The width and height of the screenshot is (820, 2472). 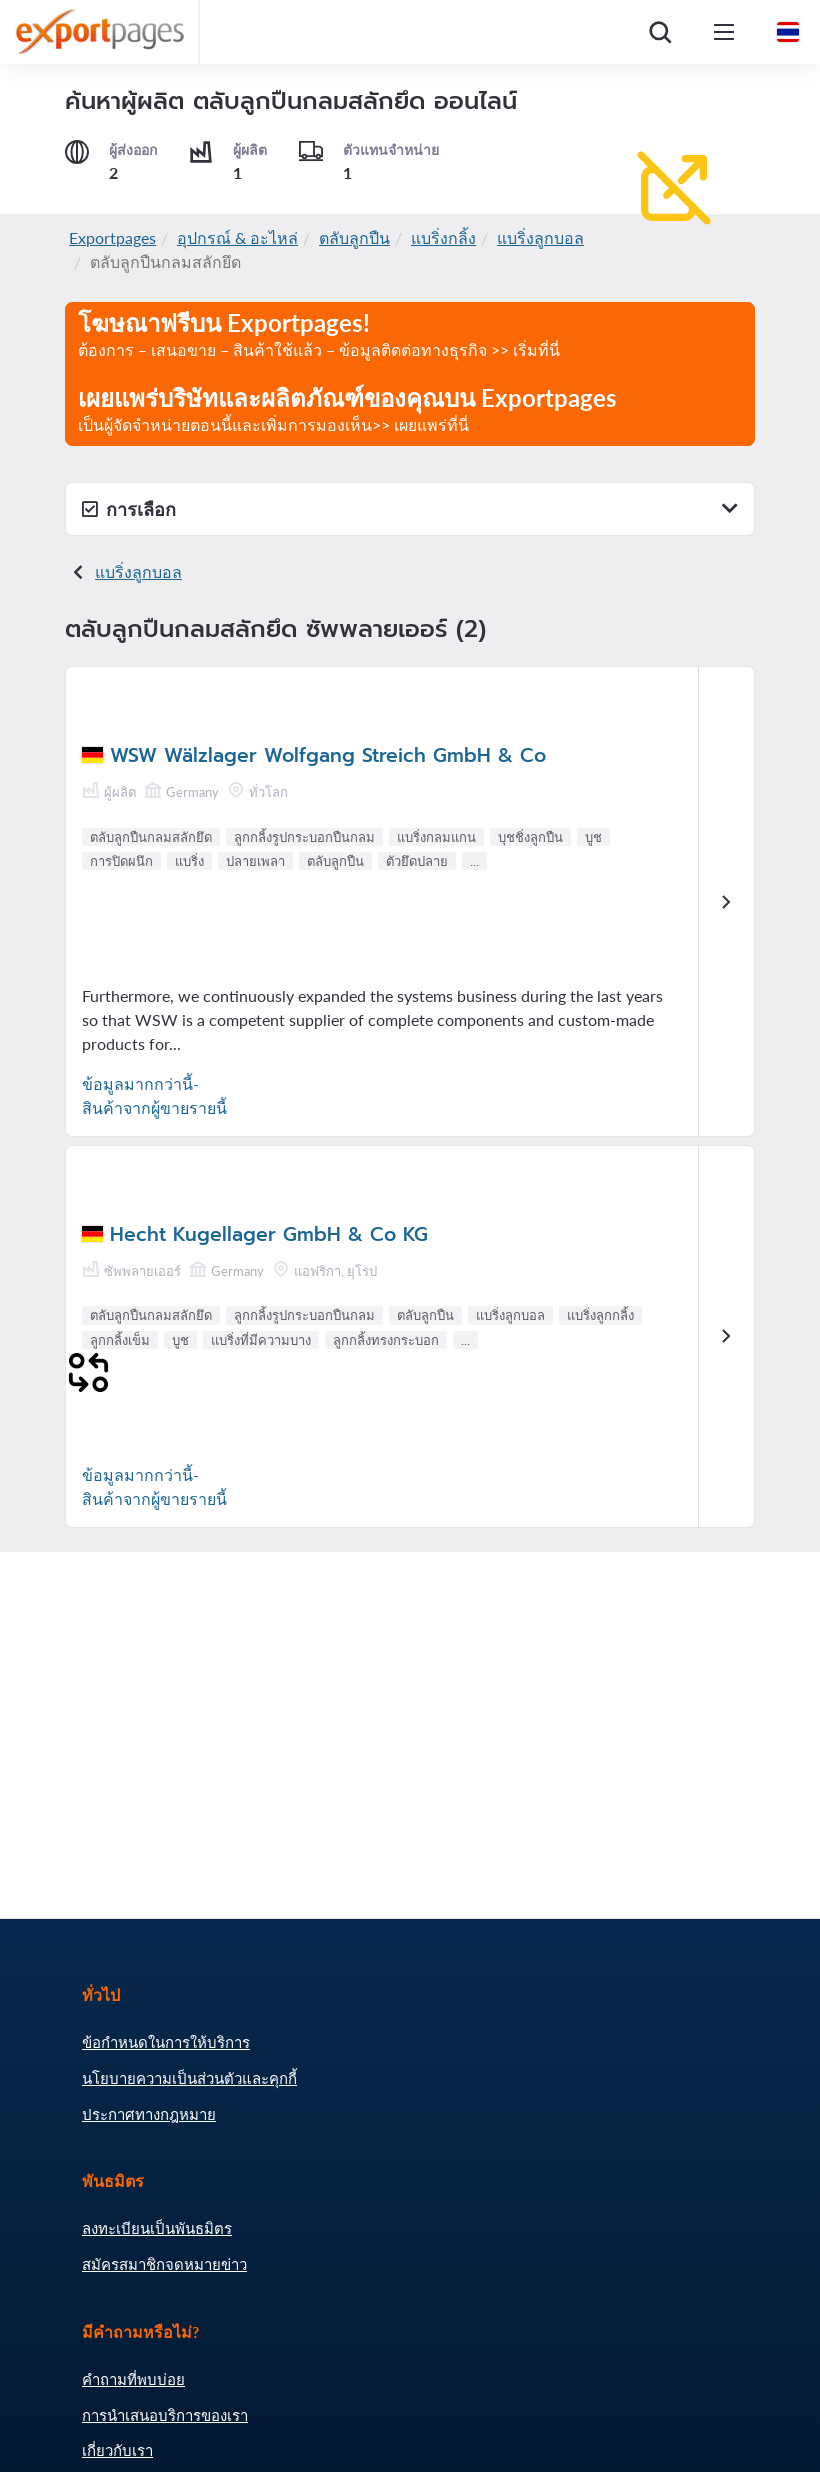 What do you see at coordinates (674, 188) in the screenshot?
I see `external link disabled or unavailable` at bounding box center [674, 188].